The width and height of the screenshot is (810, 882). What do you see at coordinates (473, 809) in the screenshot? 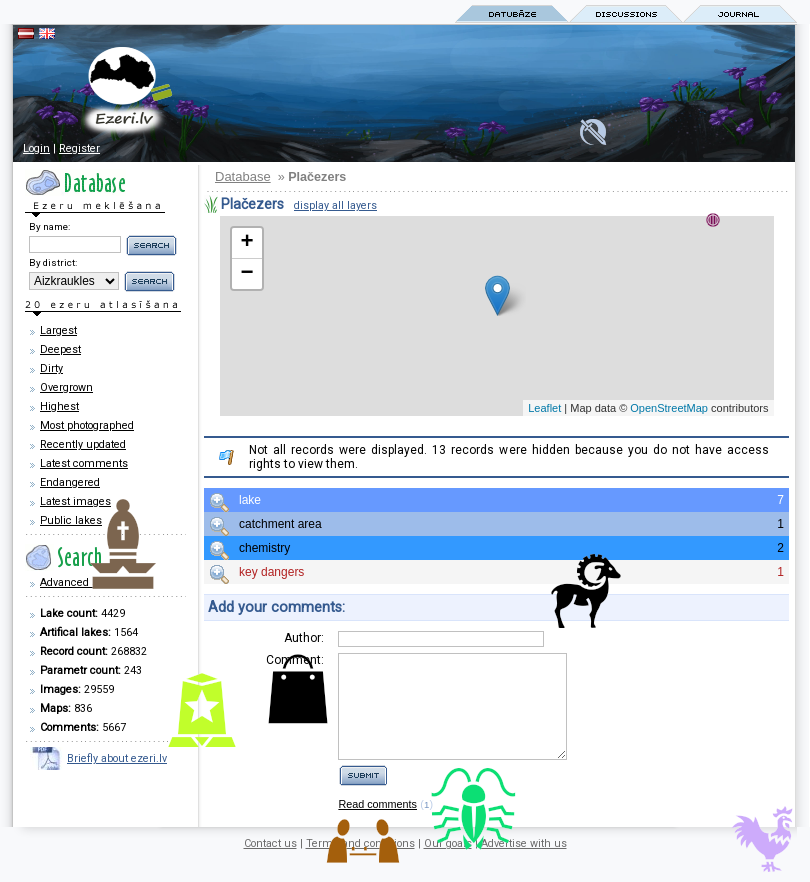
I see `indicates a bug or issue in the system` at bounding box center [473, 809].